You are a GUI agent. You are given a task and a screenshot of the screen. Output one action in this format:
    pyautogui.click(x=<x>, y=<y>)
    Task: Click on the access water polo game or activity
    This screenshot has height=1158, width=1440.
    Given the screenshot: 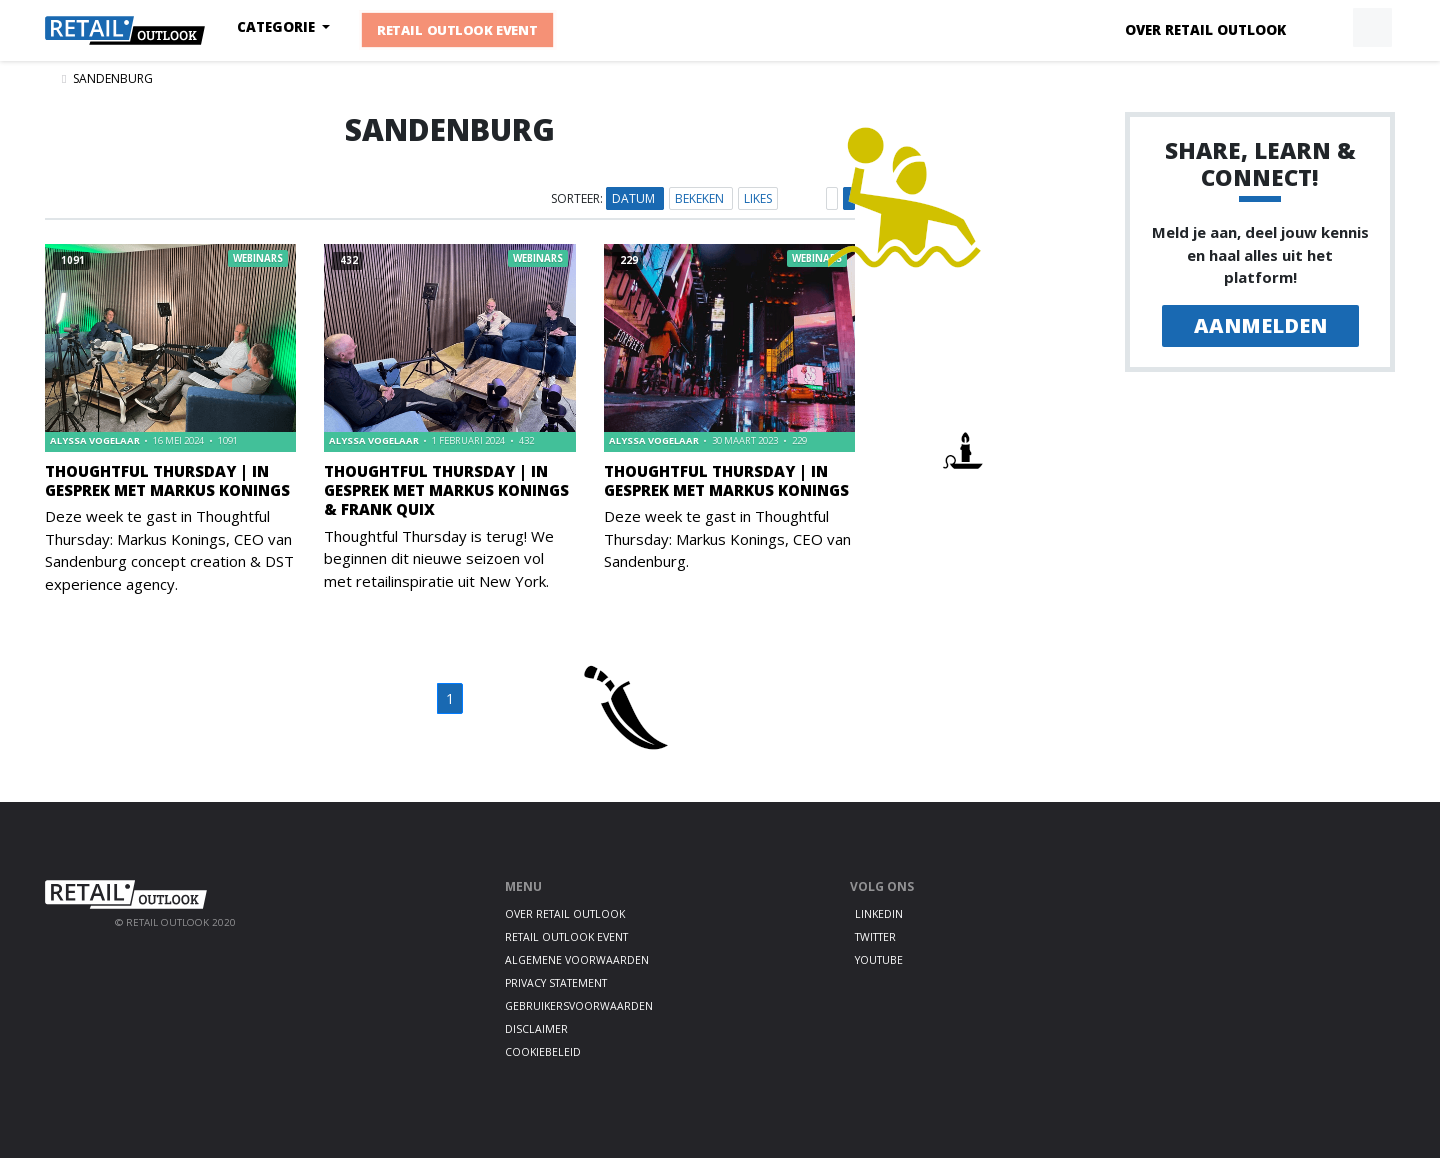 What is the action you would take?
    pyautogui.click(x=905, y=197)
    